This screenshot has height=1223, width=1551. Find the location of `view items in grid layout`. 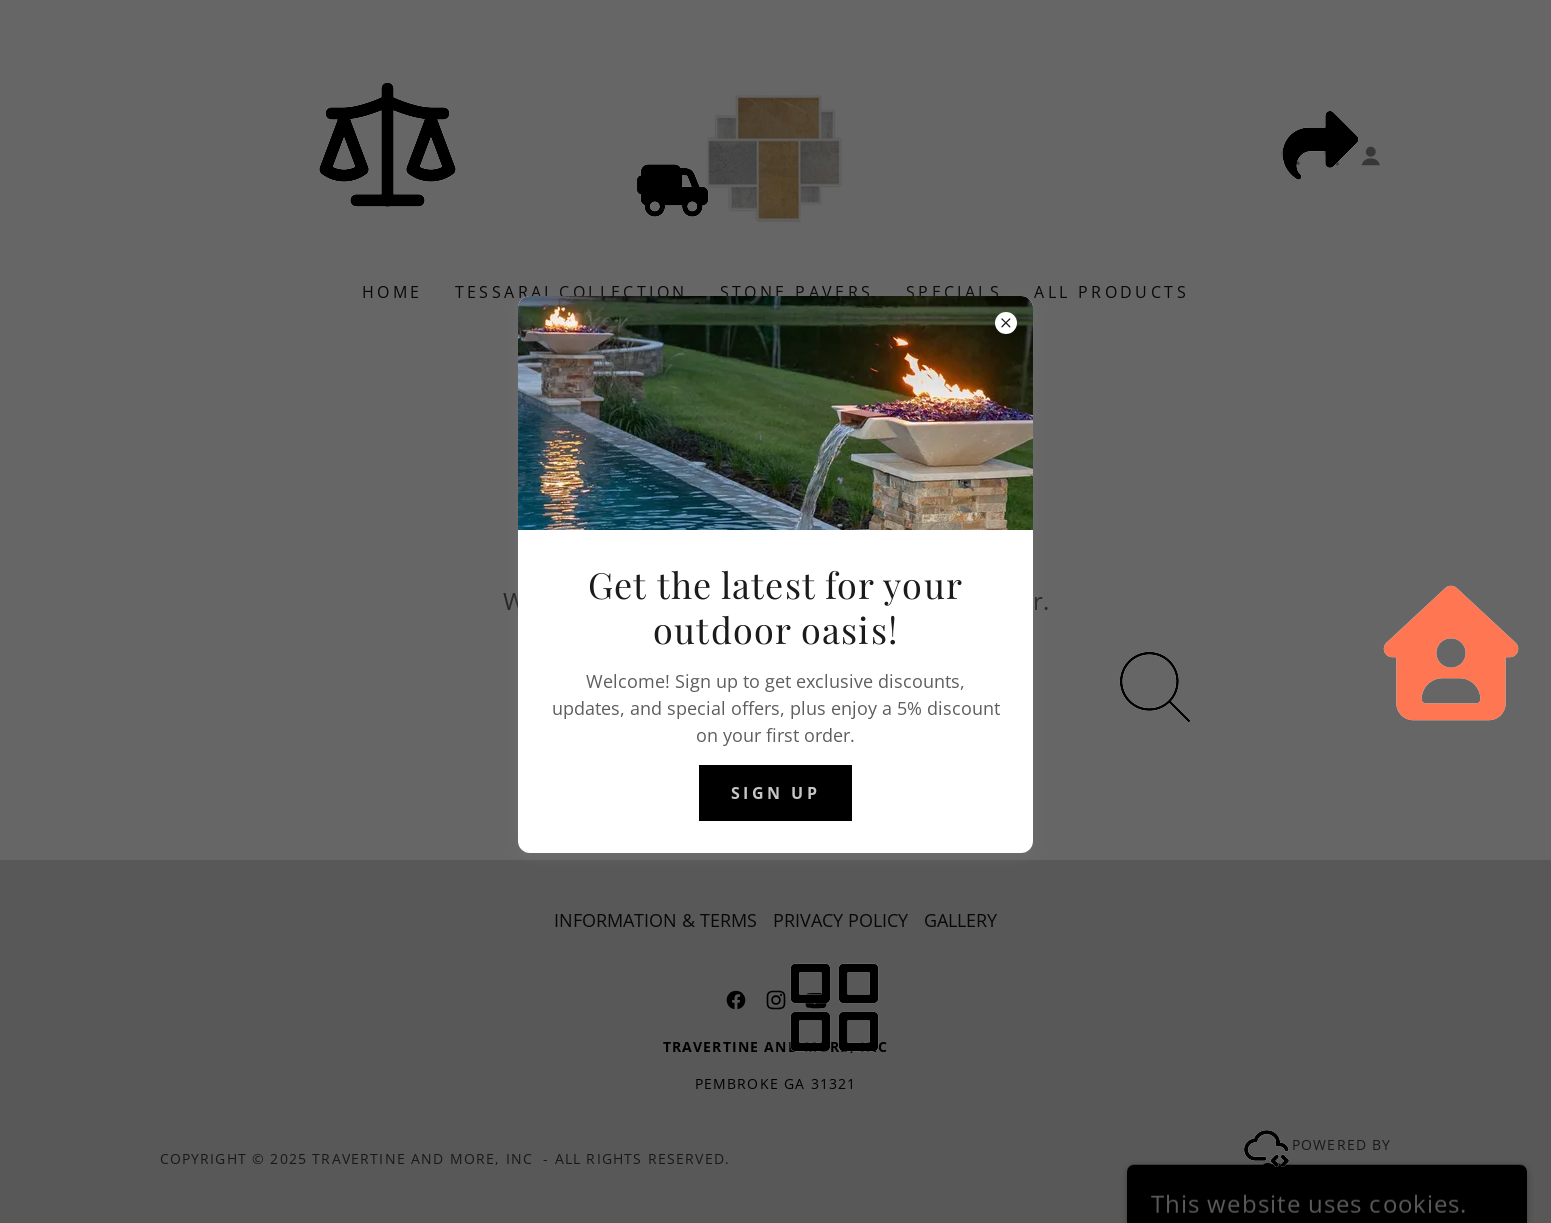

view items in grid layout is located at coordinates (834, 1007).